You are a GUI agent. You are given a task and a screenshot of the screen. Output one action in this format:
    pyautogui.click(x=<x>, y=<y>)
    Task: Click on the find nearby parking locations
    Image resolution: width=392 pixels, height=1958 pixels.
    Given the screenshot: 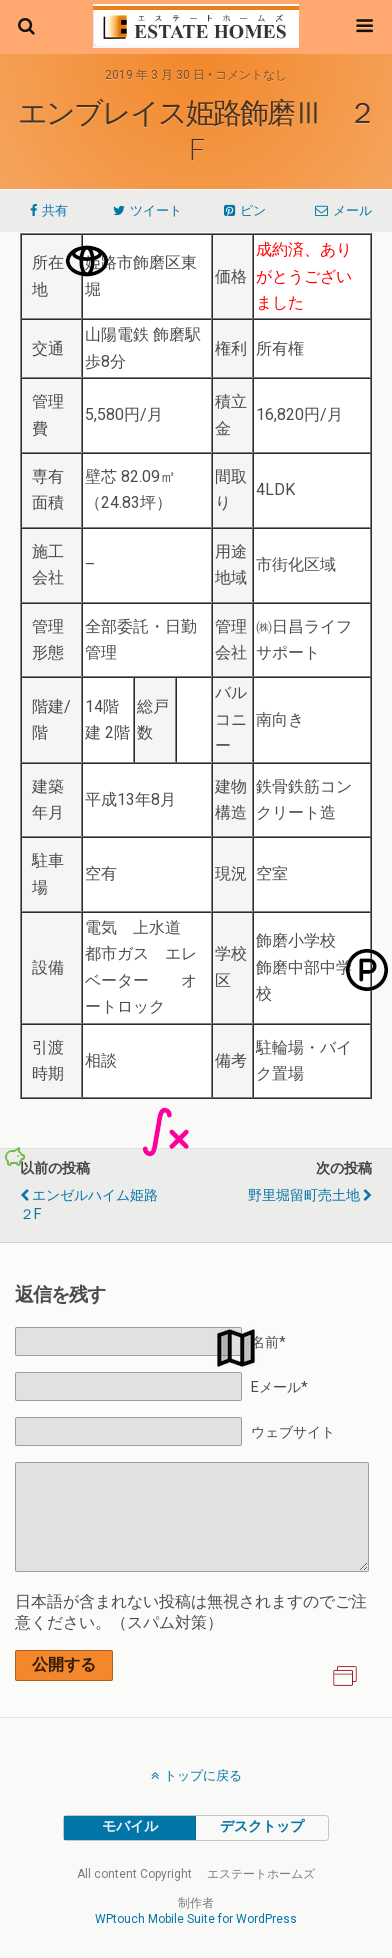 What is the action you would take?
    pyautogui.click(x=367, y=970)
    